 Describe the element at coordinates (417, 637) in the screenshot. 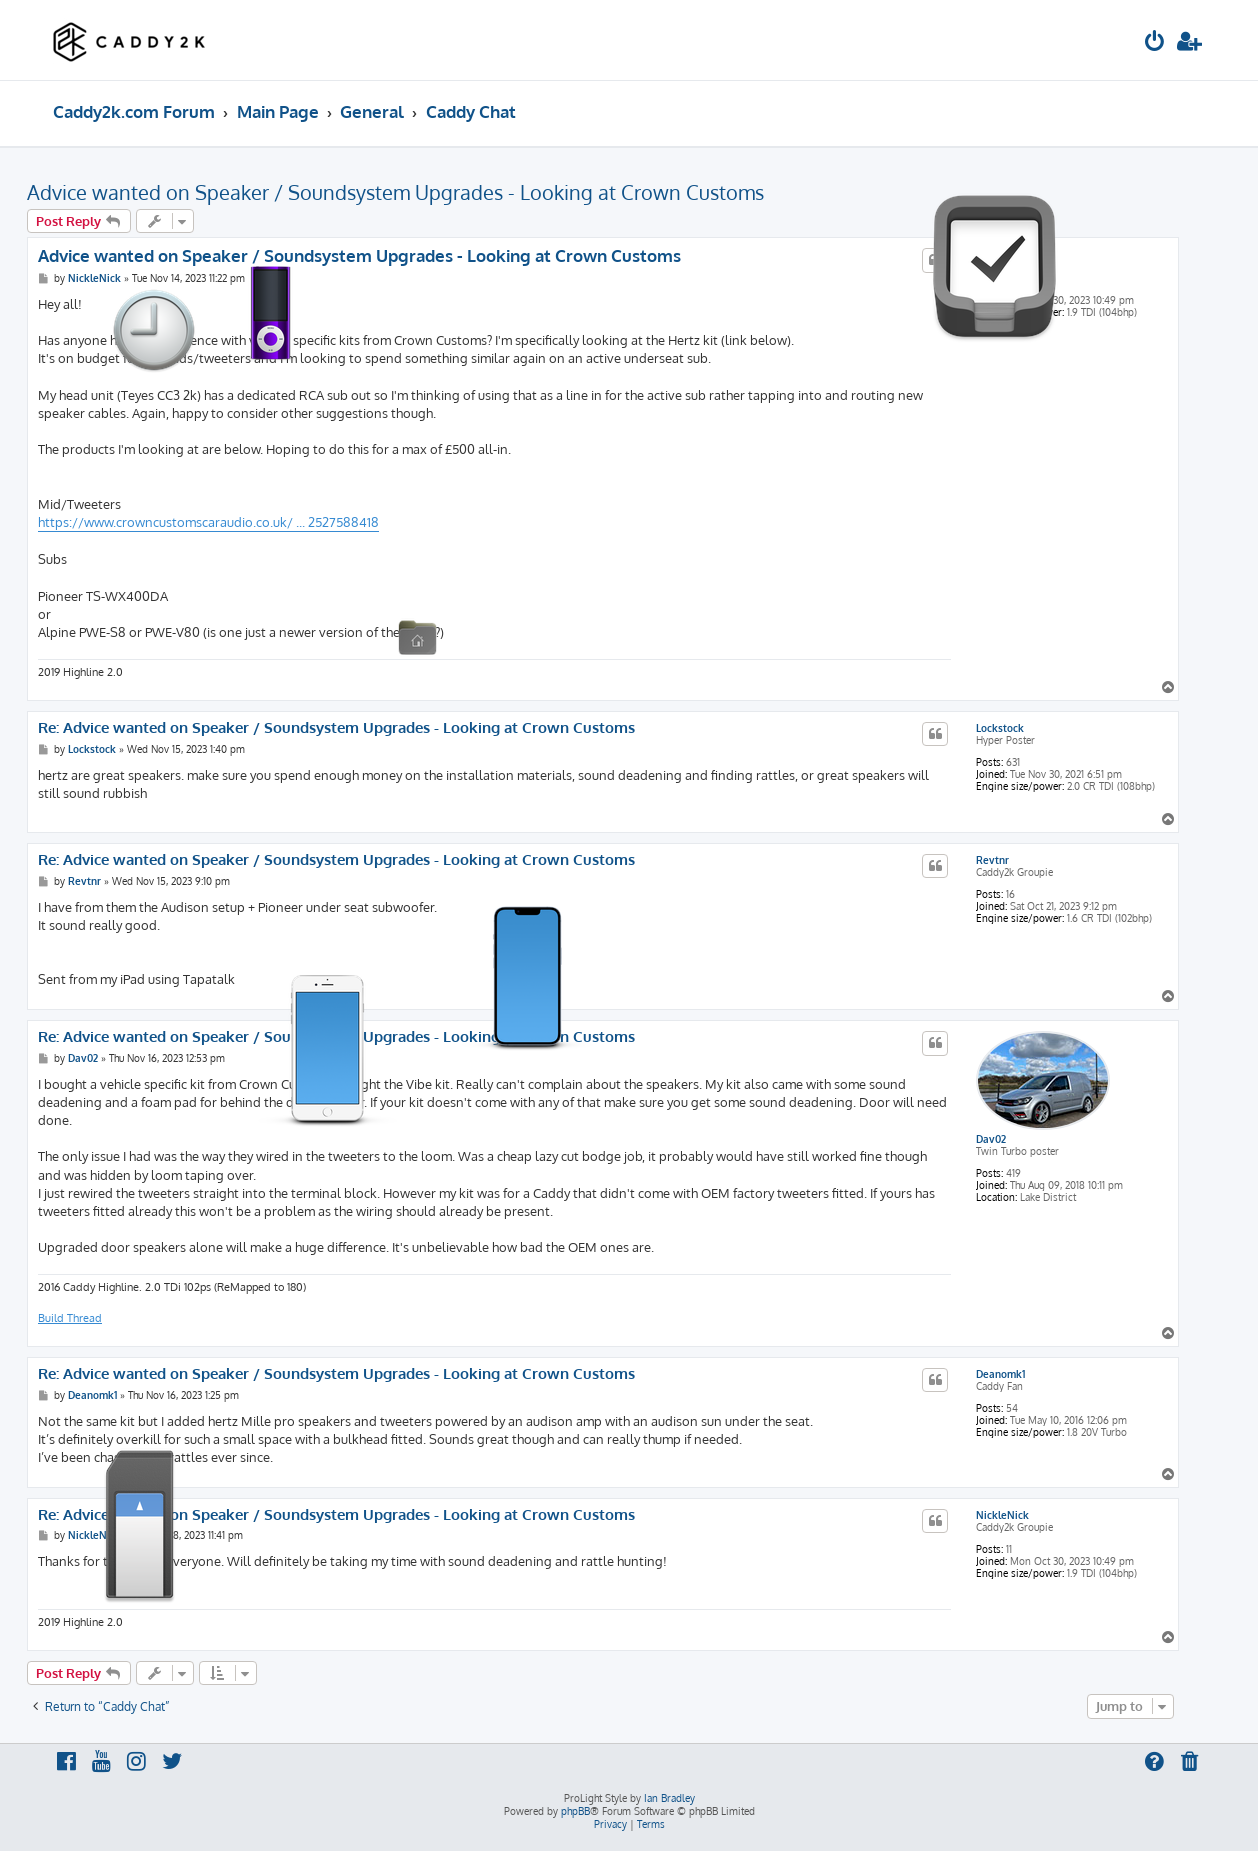

I see `access your home folder` at that location.